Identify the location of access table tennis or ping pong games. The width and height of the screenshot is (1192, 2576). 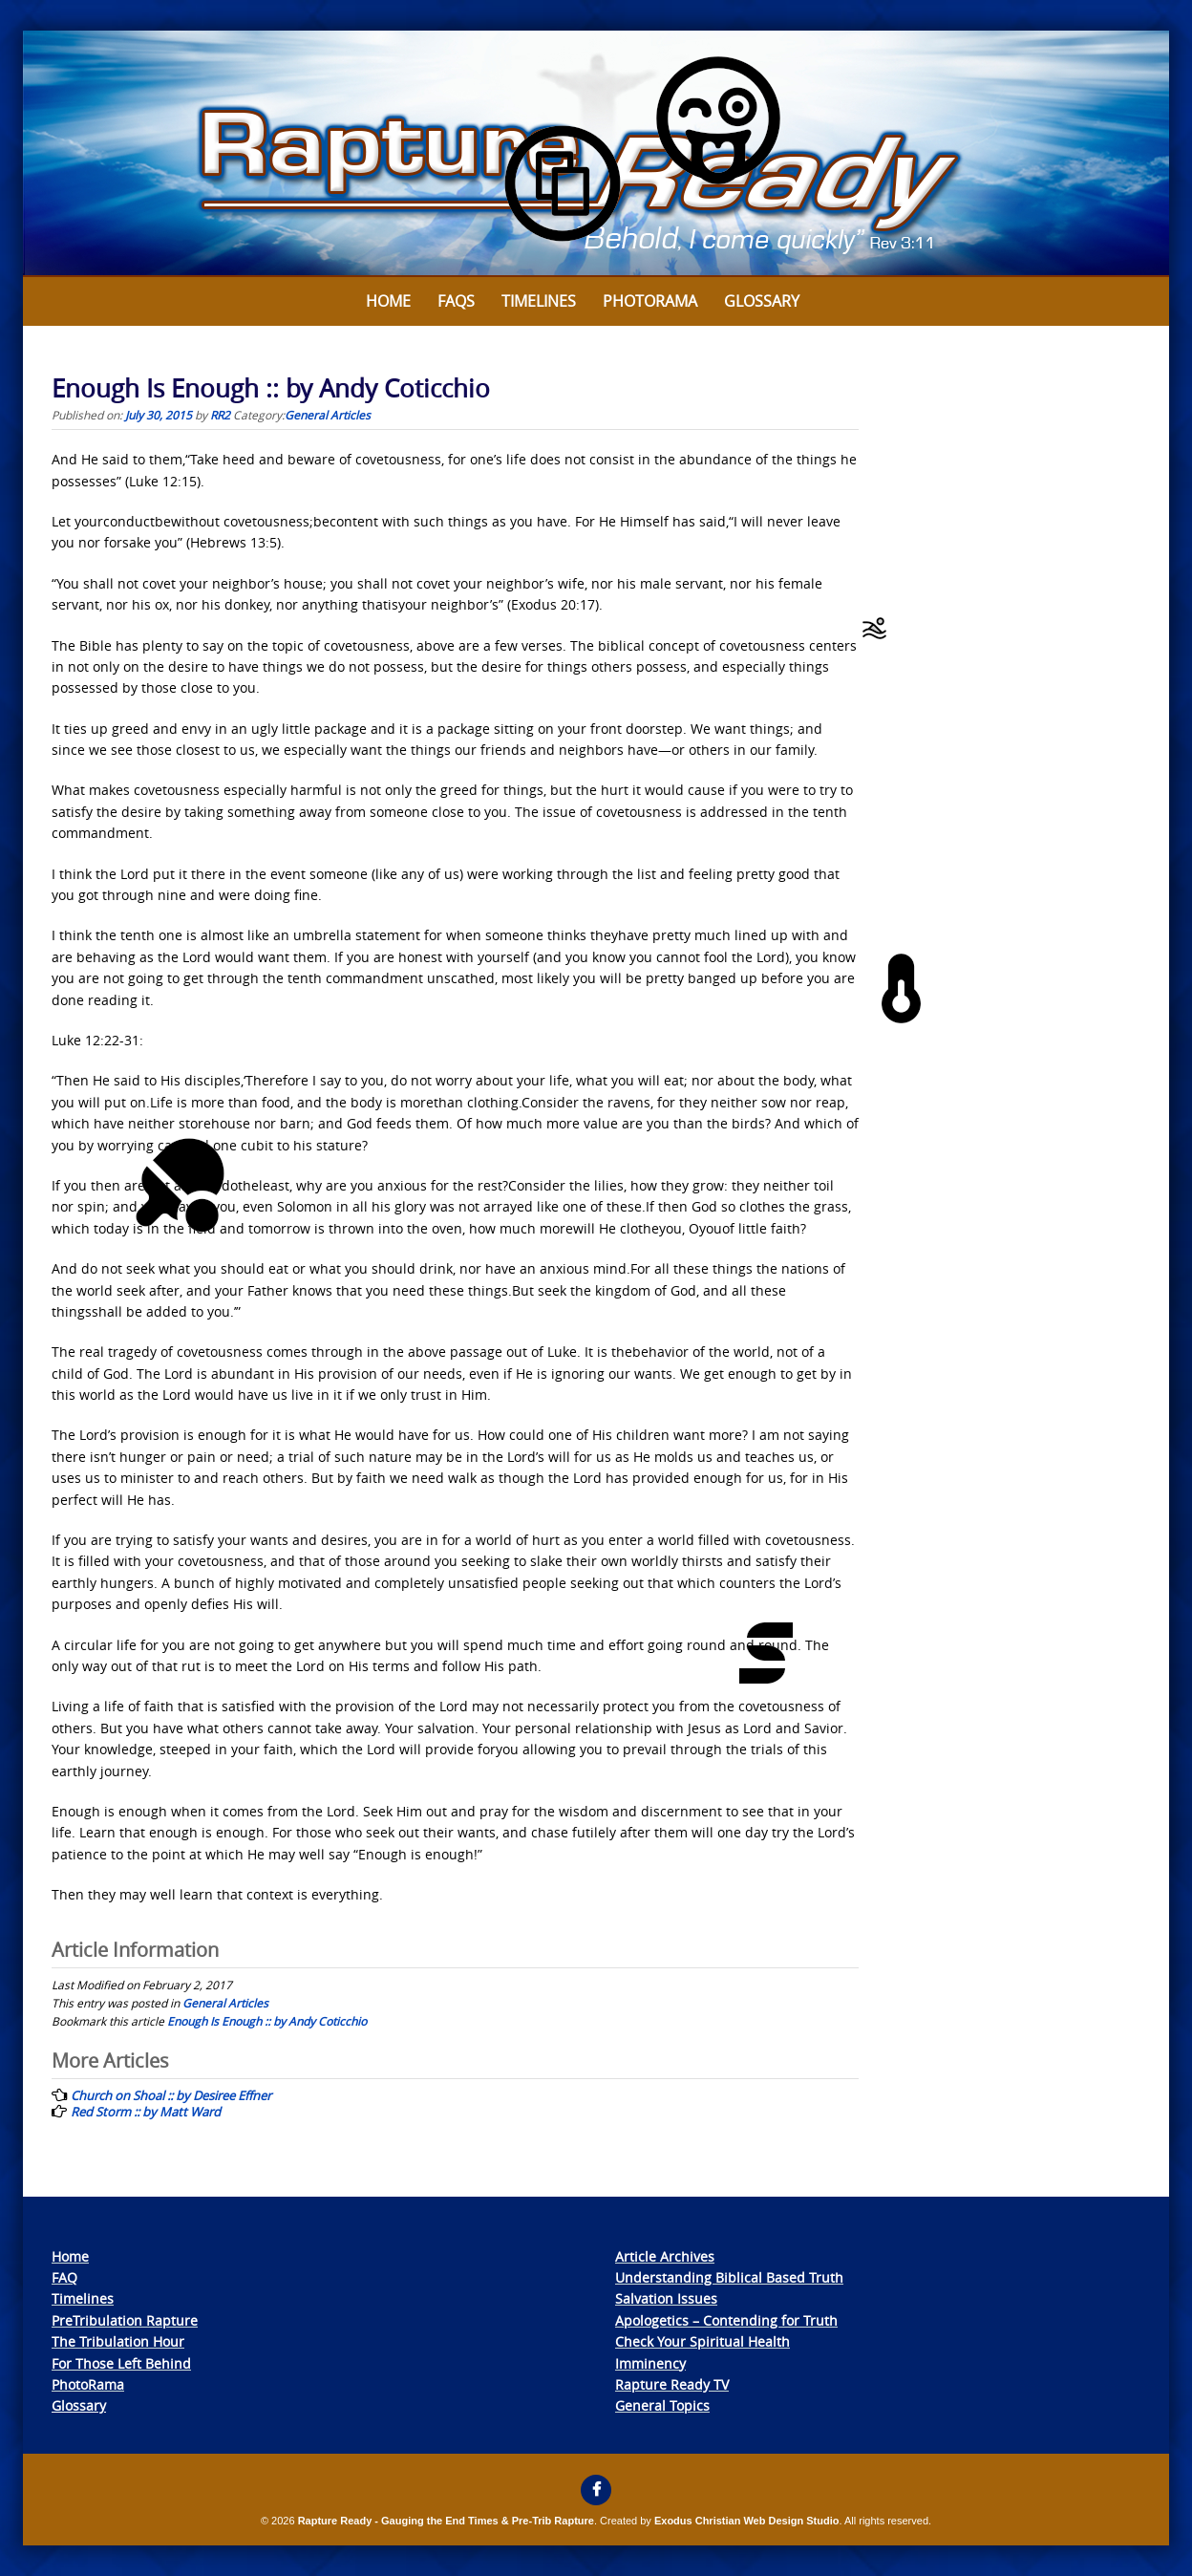
(180, 1182).